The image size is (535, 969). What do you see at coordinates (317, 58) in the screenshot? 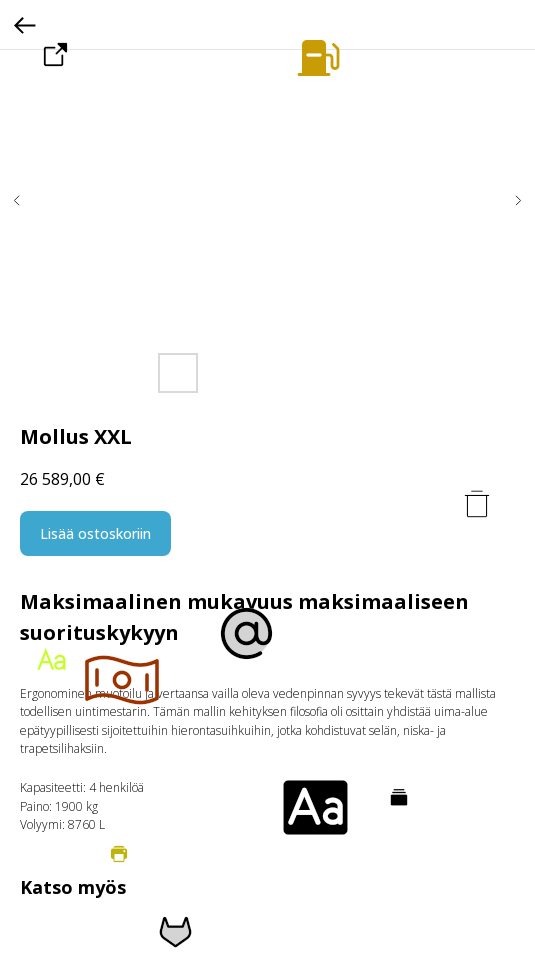
I see `find nearby gas stations` at bounding box center [317, 58].